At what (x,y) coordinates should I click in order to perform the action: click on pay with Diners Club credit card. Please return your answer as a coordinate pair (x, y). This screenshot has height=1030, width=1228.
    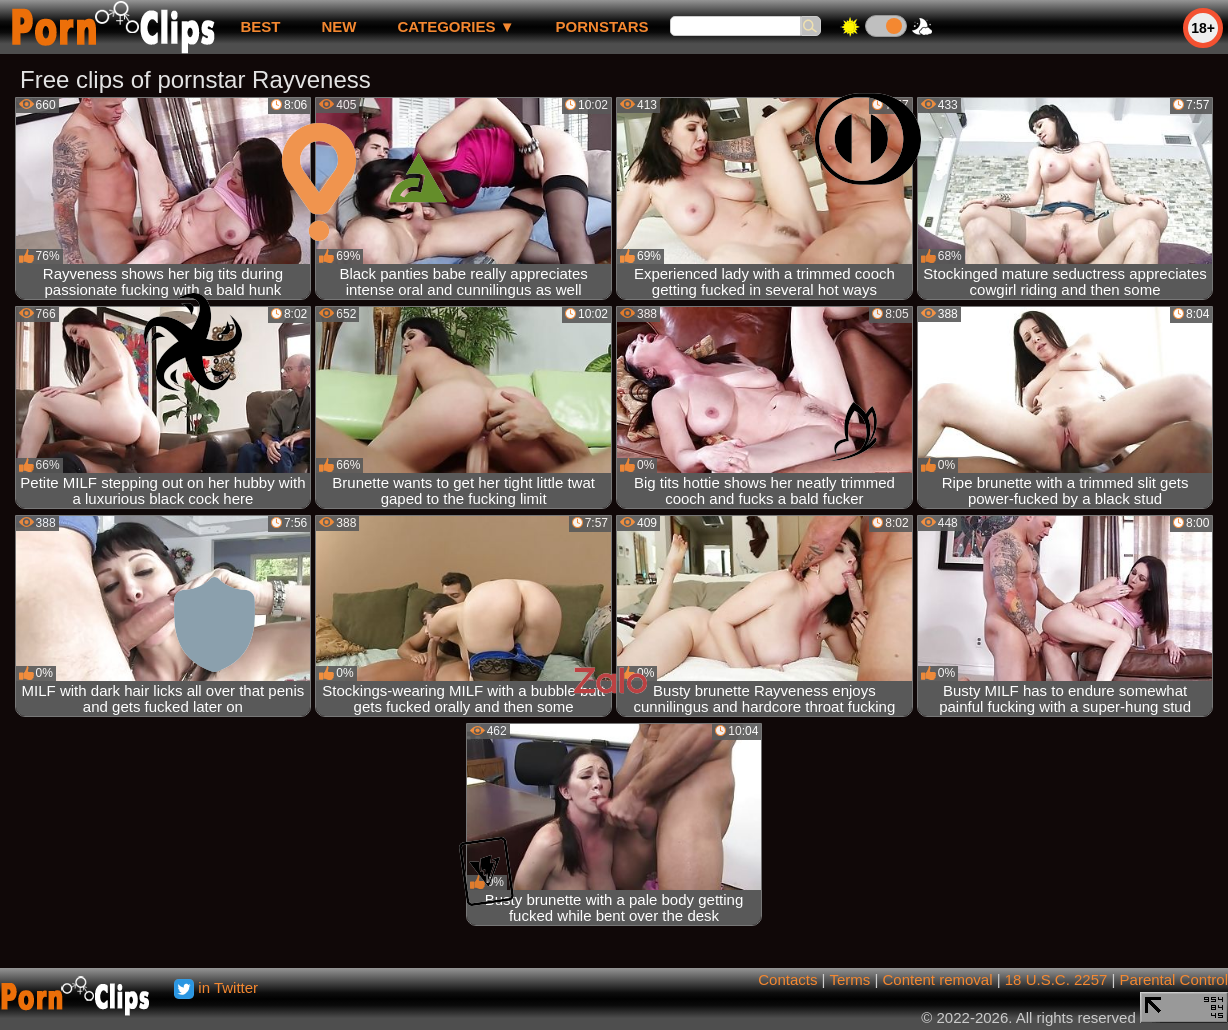
    Looking at the image, I should click on (868, 139).